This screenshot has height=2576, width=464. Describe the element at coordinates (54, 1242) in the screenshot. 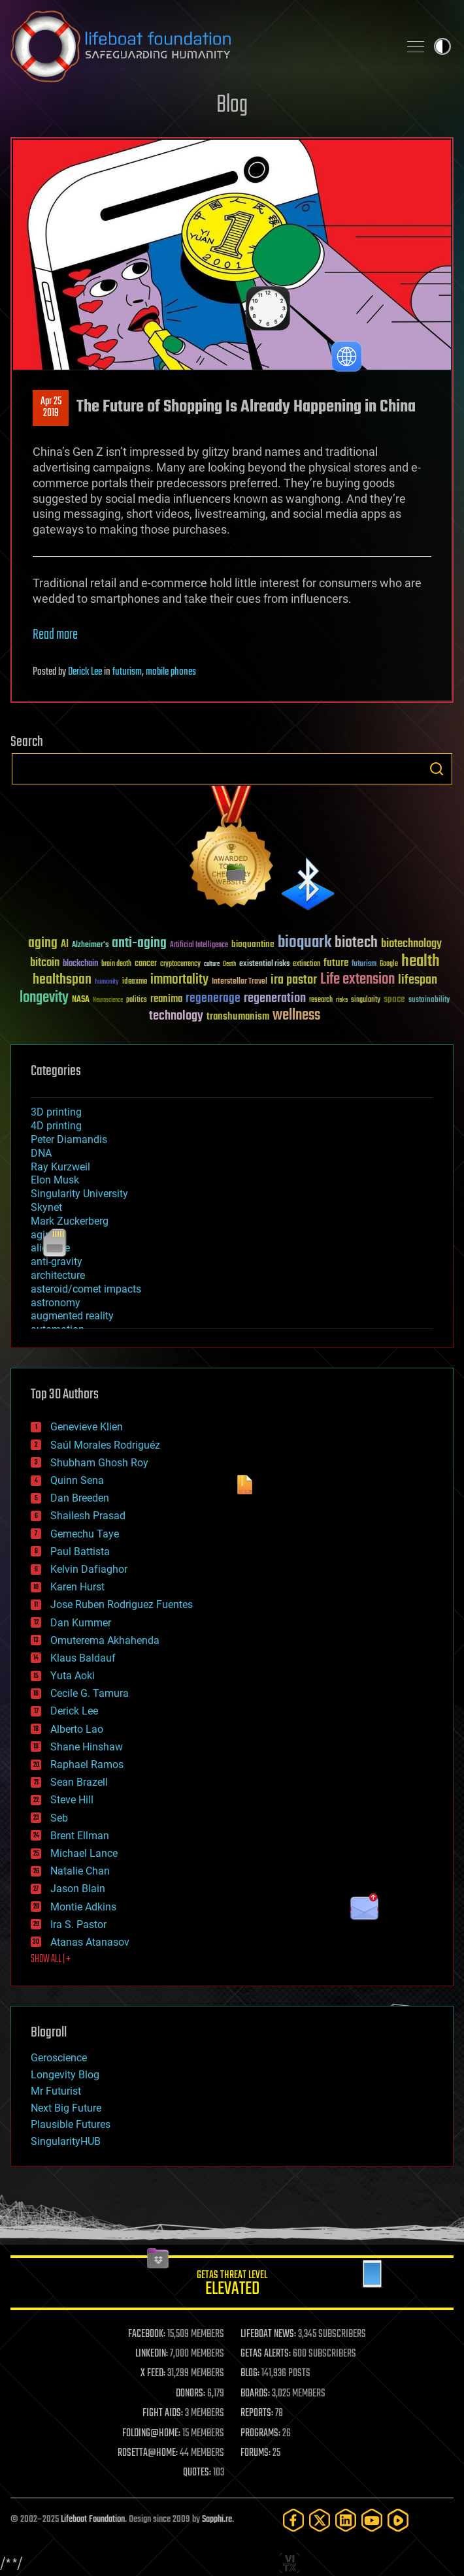

I see `indicates a connected USB flash drive or removable storage` at that location.